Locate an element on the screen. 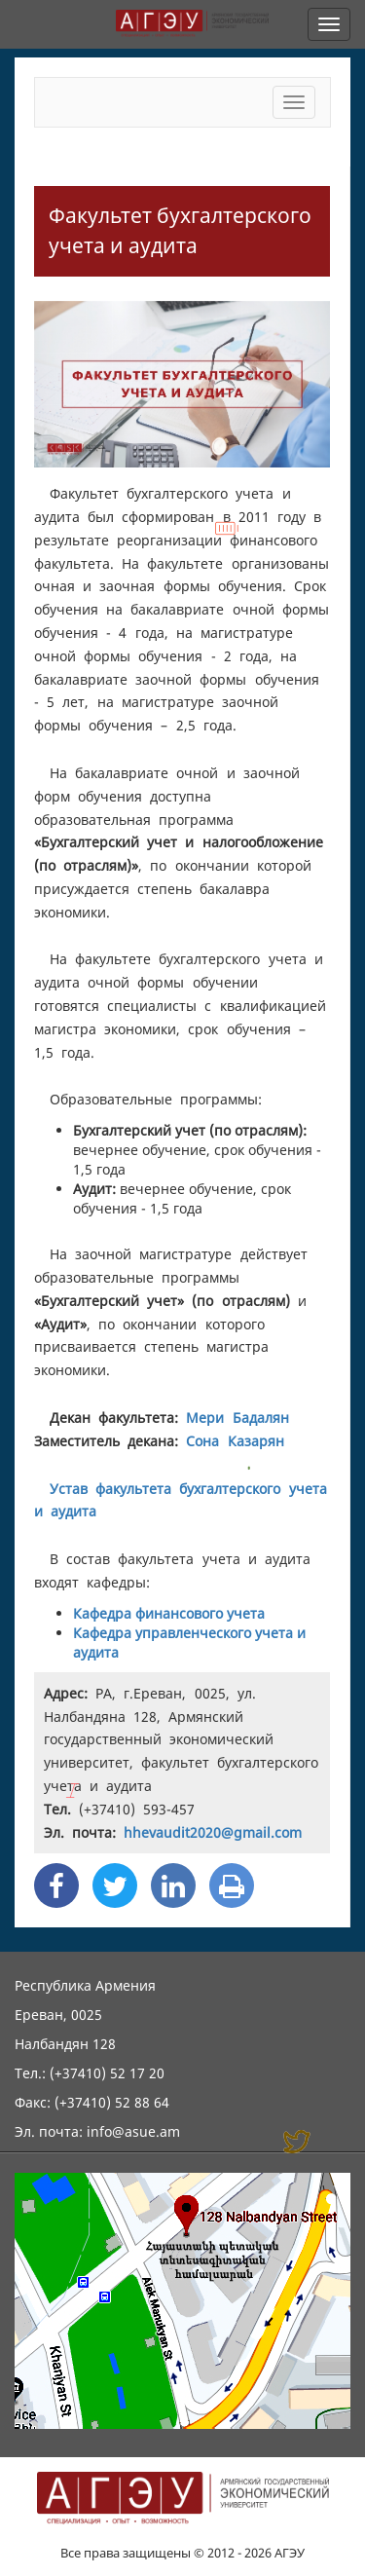 This screenshot has width=365, height=2576. indicates no cellular signal available is located at coordinates (261, 1458).